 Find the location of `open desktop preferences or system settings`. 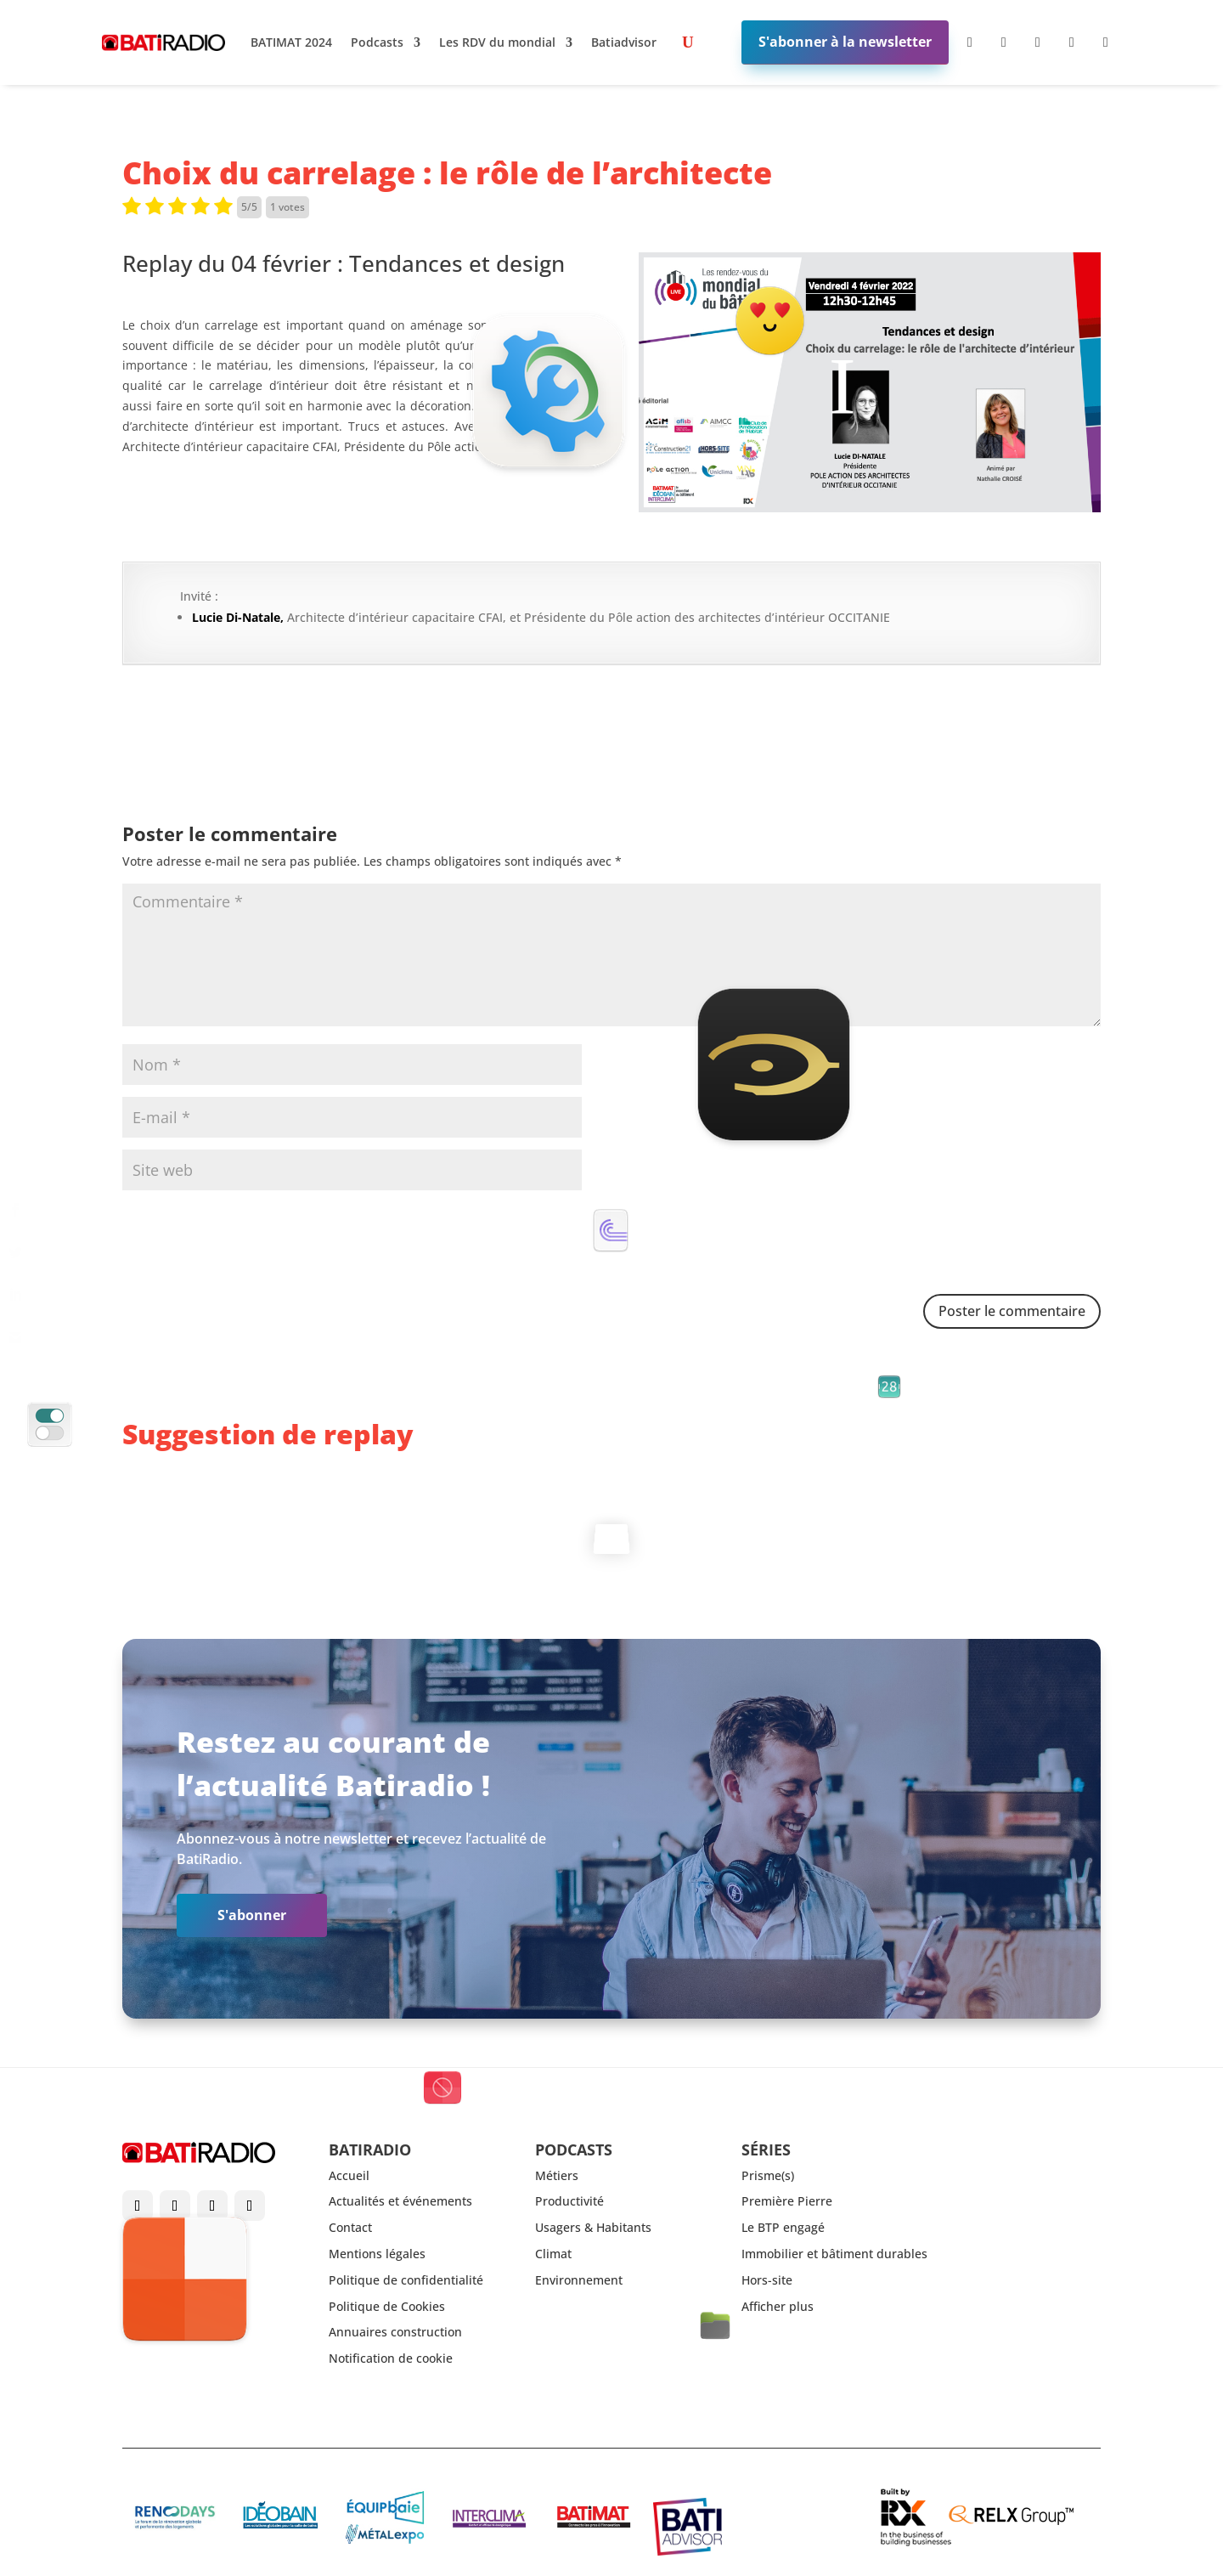

open desktop preferences or system settings is located at coordinates (49, 1424).